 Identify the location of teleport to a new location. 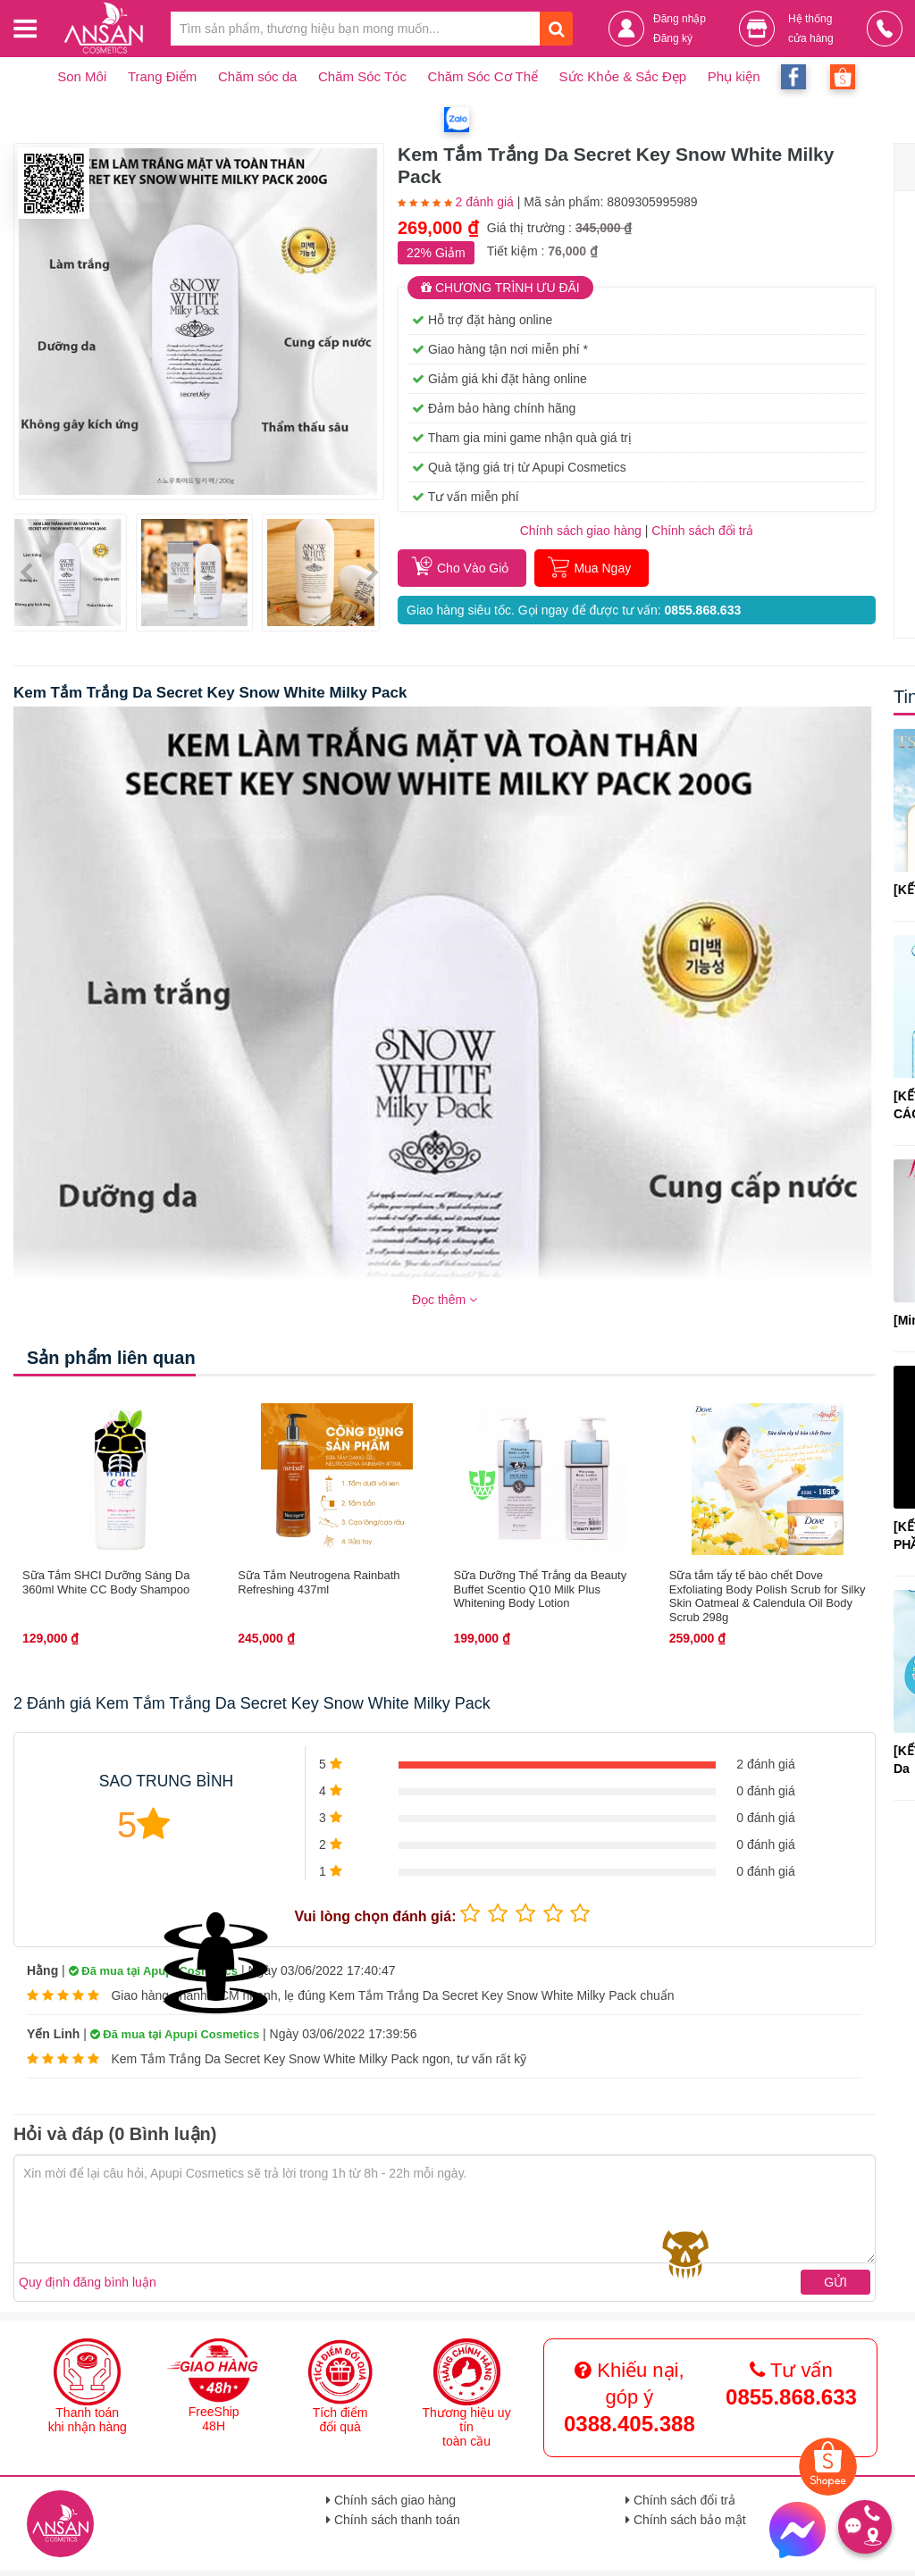
(216, 1965).